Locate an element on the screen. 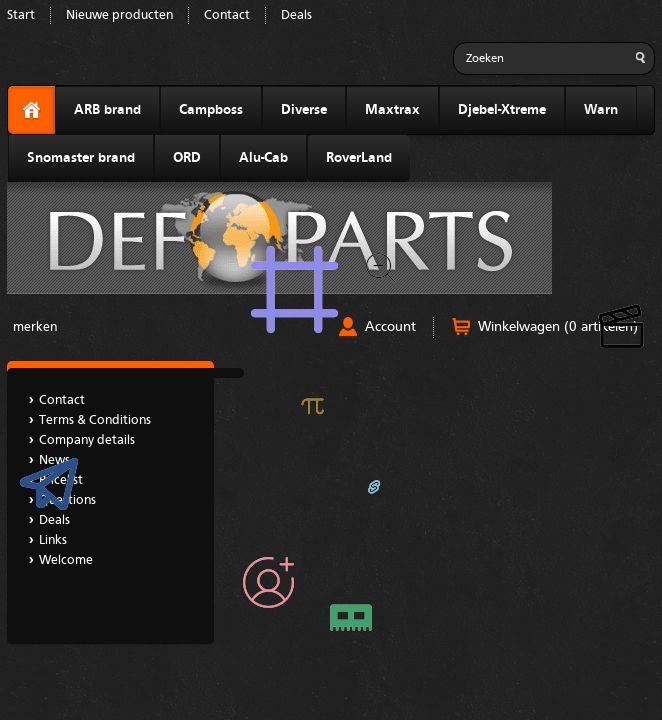  access mathematical constants or formulas is located at coordinates (313, 406).